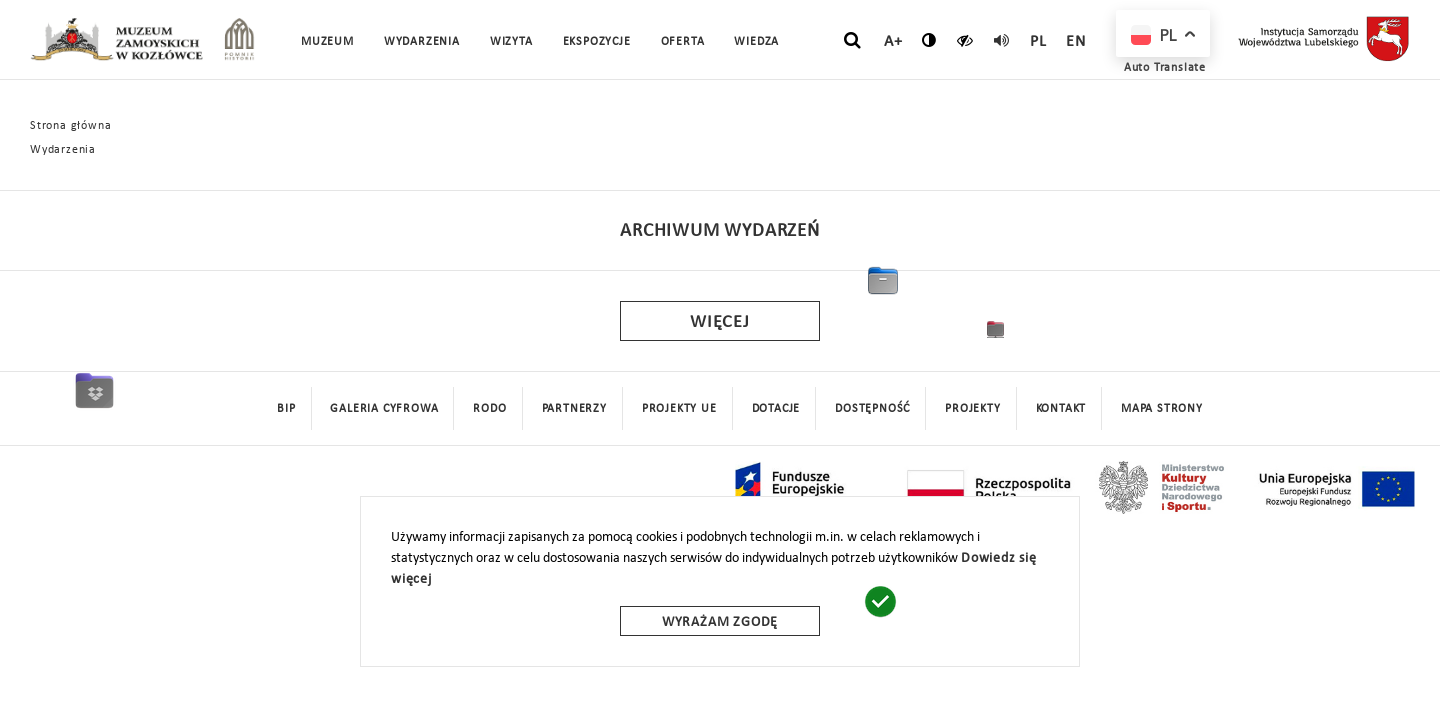 The height and width of the screenshot is (720, 1440). I want to click on open your Dropbox synced folder, so click(94, 390).